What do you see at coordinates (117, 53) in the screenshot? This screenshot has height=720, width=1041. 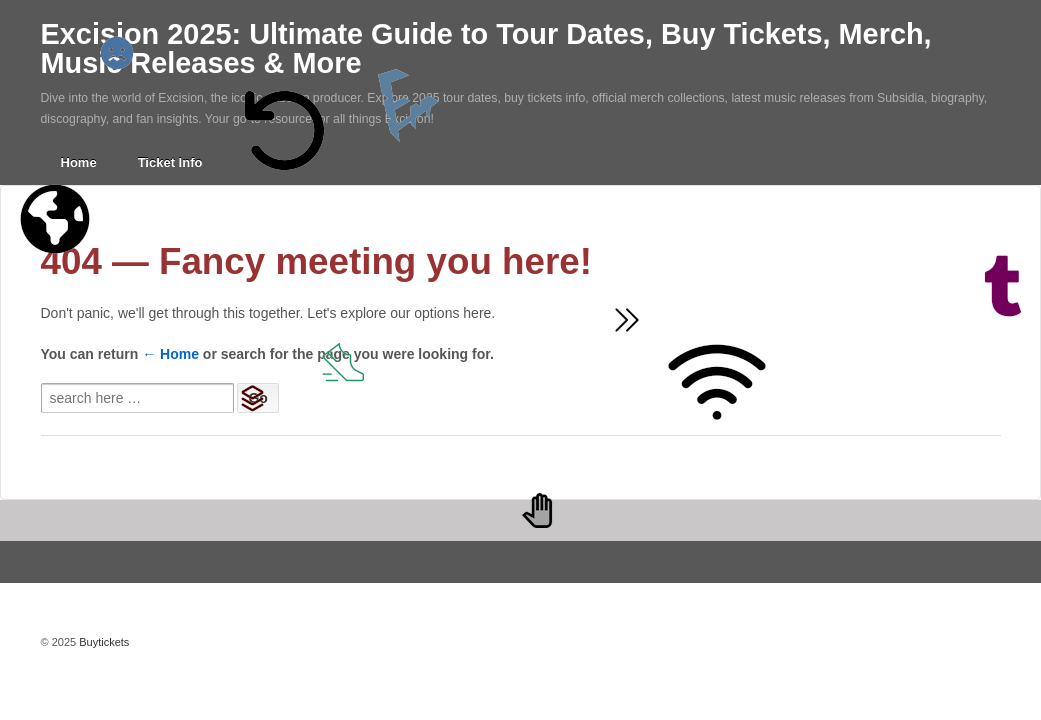 I see `indicates a nervous or anxious status` at bounding box center [117, 53].